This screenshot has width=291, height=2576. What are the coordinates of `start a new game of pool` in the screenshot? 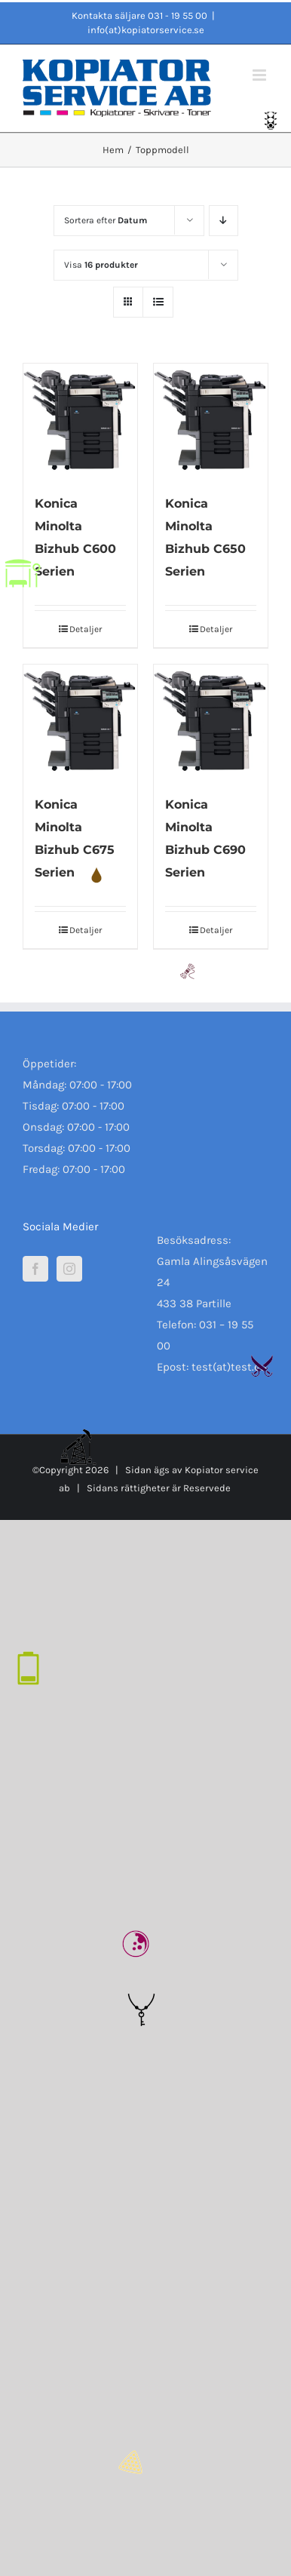 It's located at (130, 2462).